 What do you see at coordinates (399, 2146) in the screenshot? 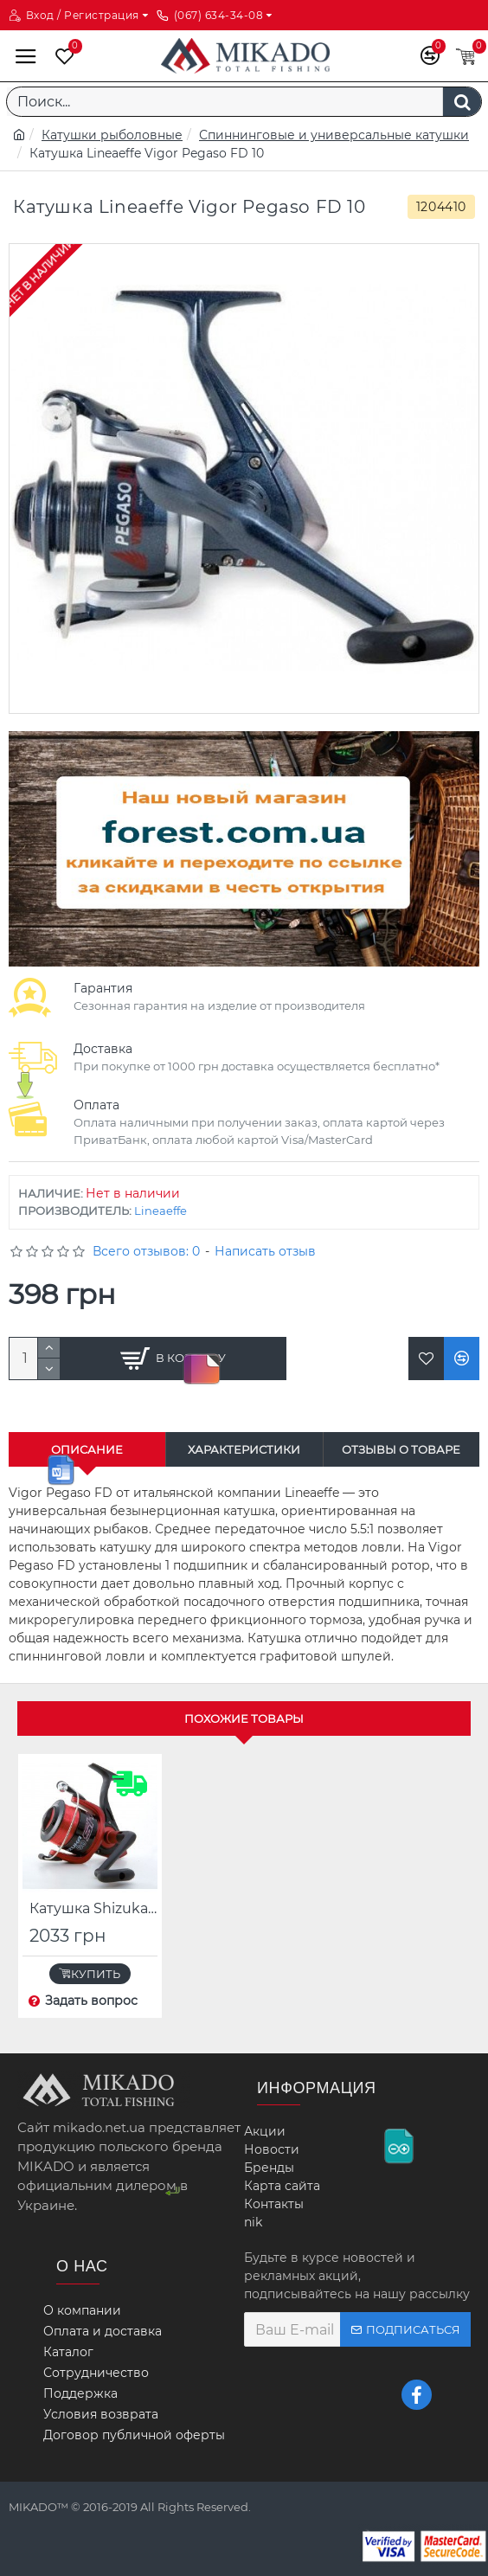
I see `arduino source code file` at bounding box center [399, 2146].